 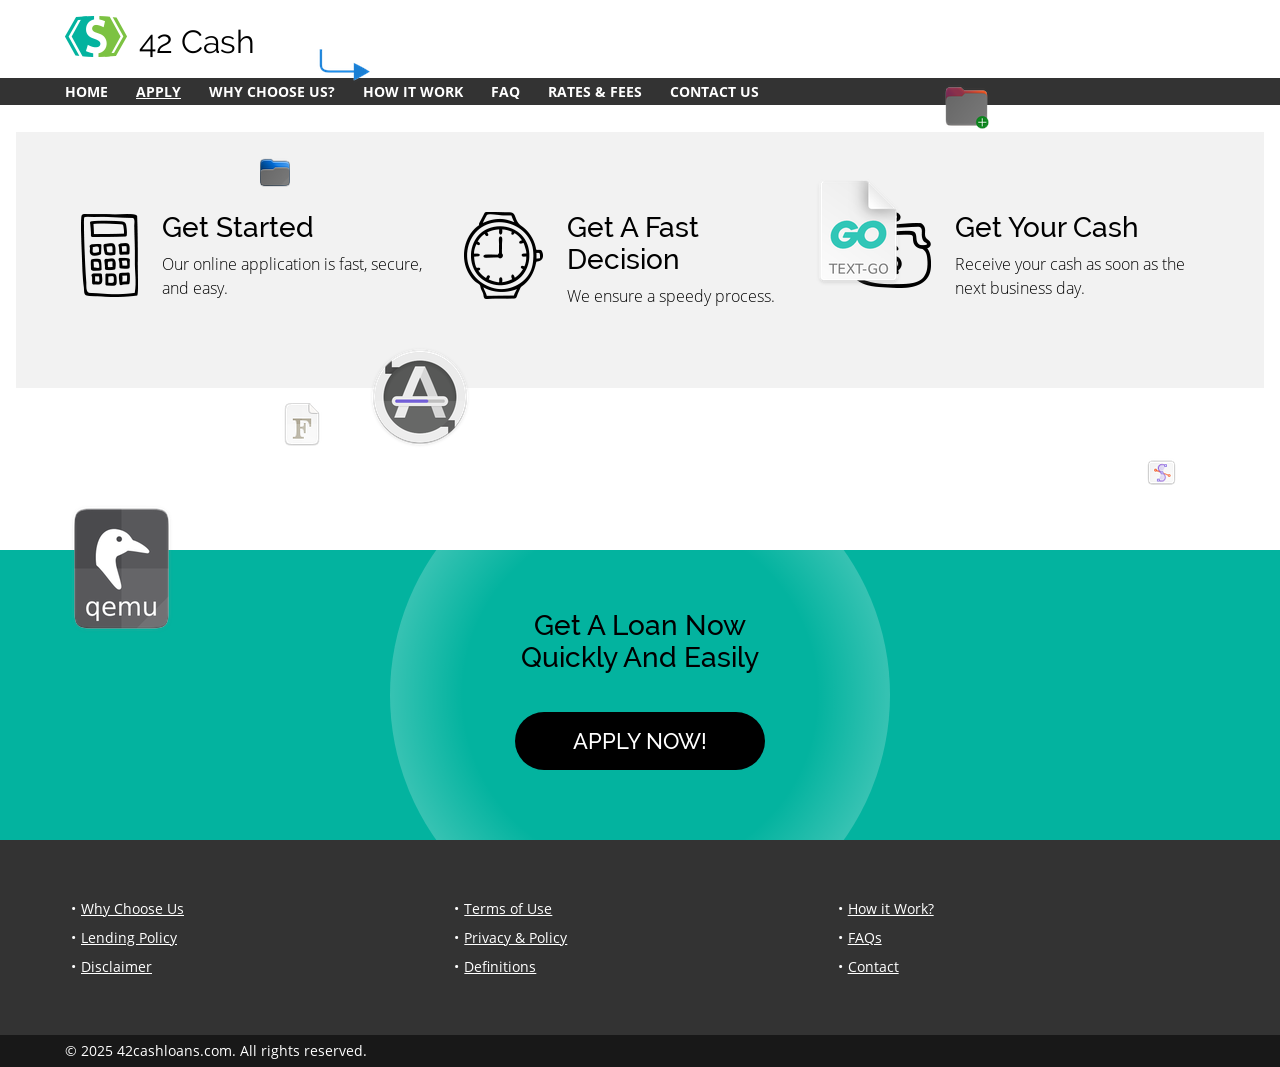 I want to click on forward an email message, so click(x=345, y=64).